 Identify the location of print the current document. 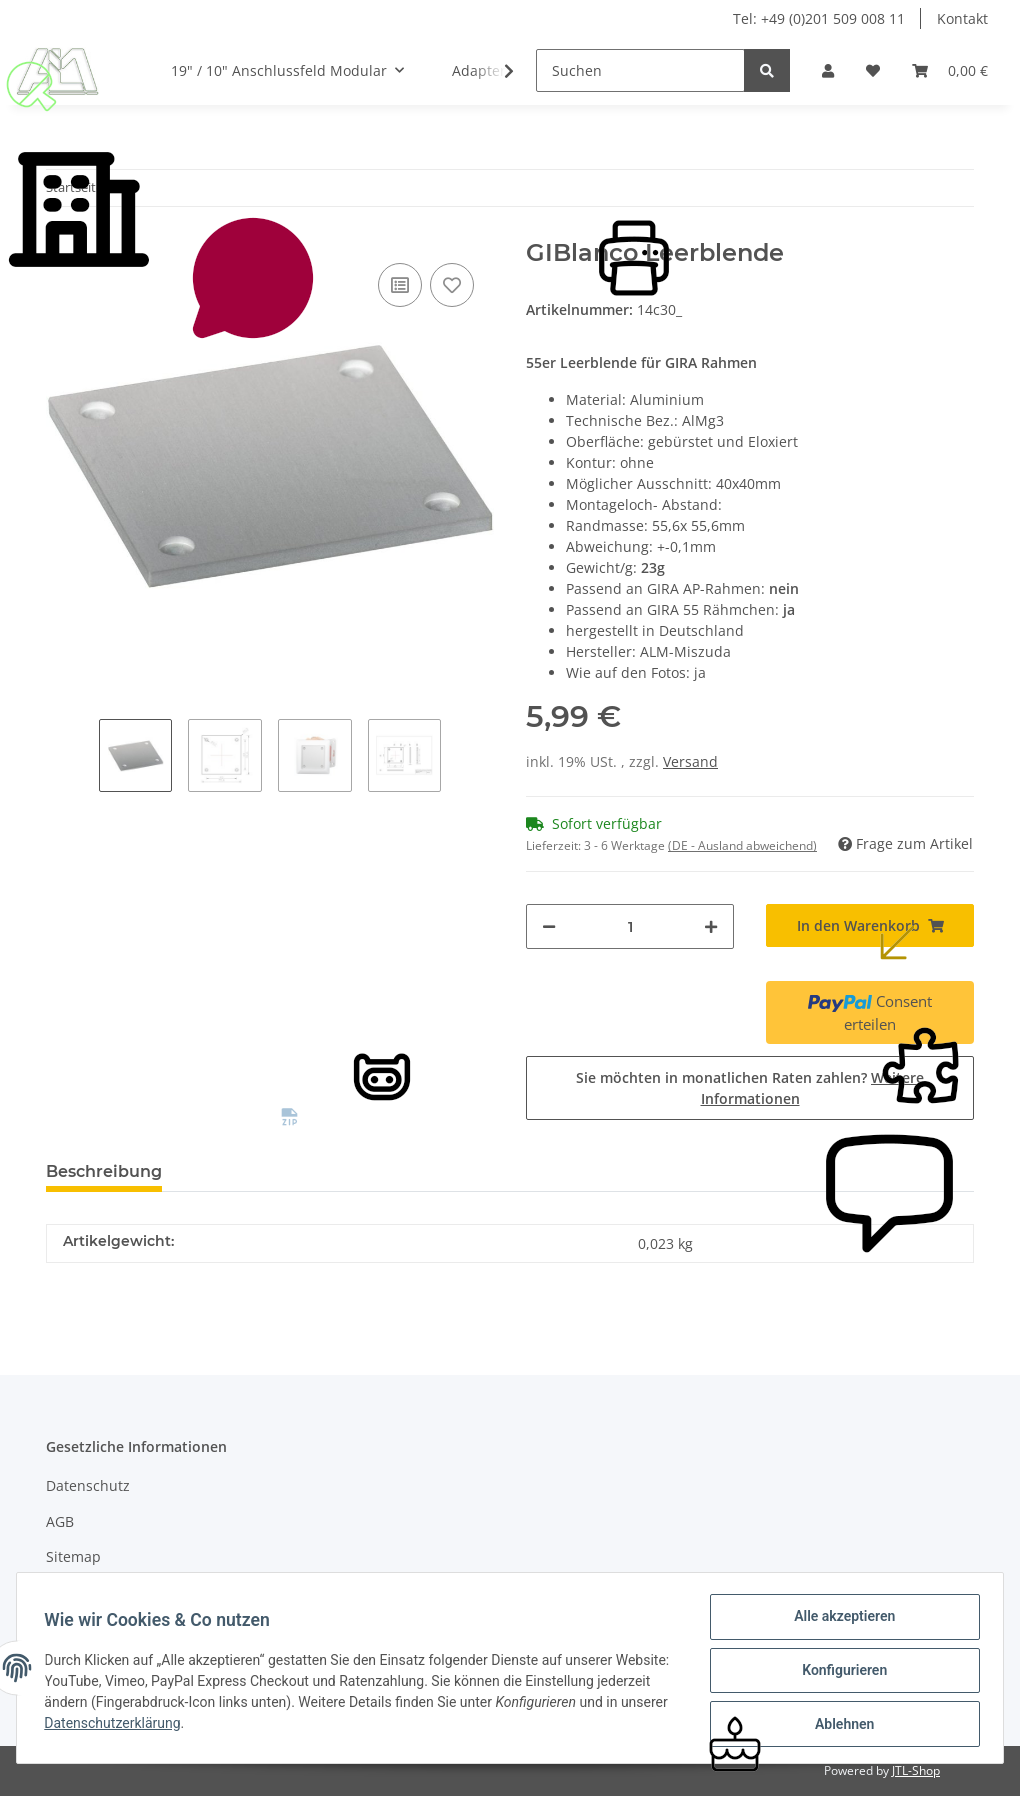
(634, 258).